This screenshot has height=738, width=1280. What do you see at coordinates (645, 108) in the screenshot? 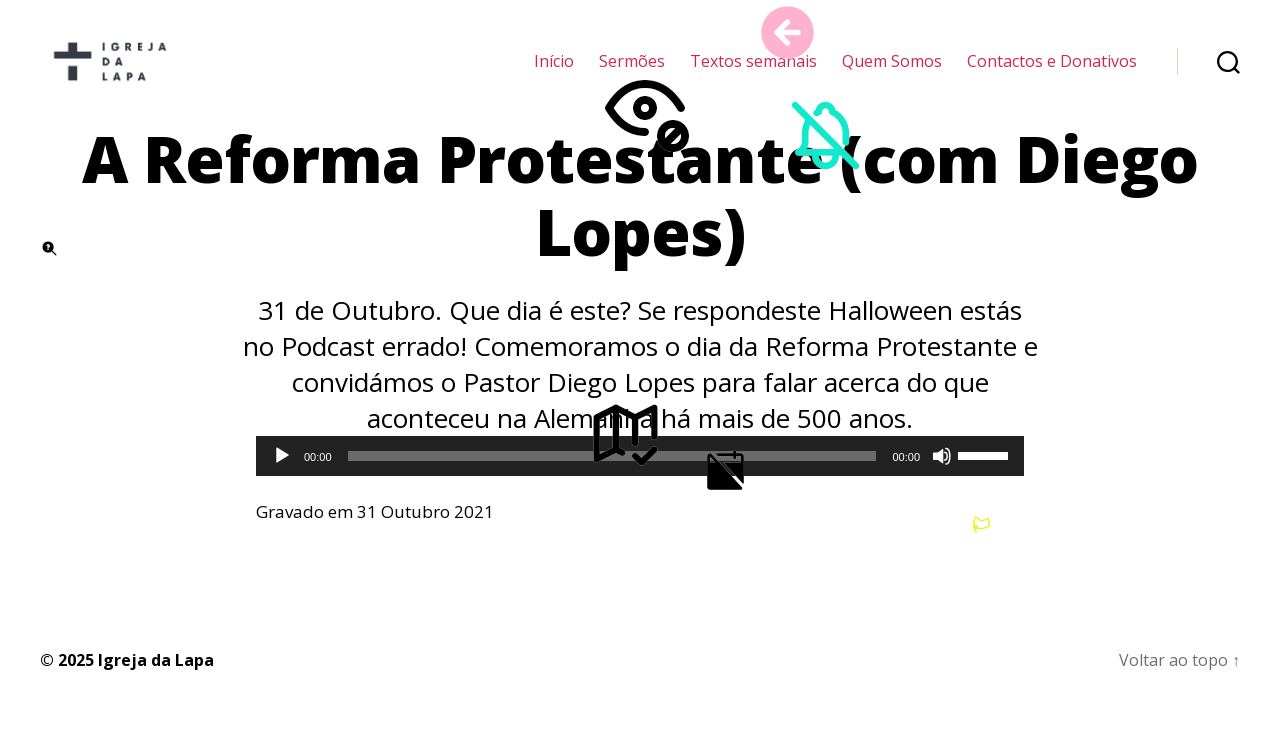
I see `disable visibility or hide content` at bounding box center [645, 108].